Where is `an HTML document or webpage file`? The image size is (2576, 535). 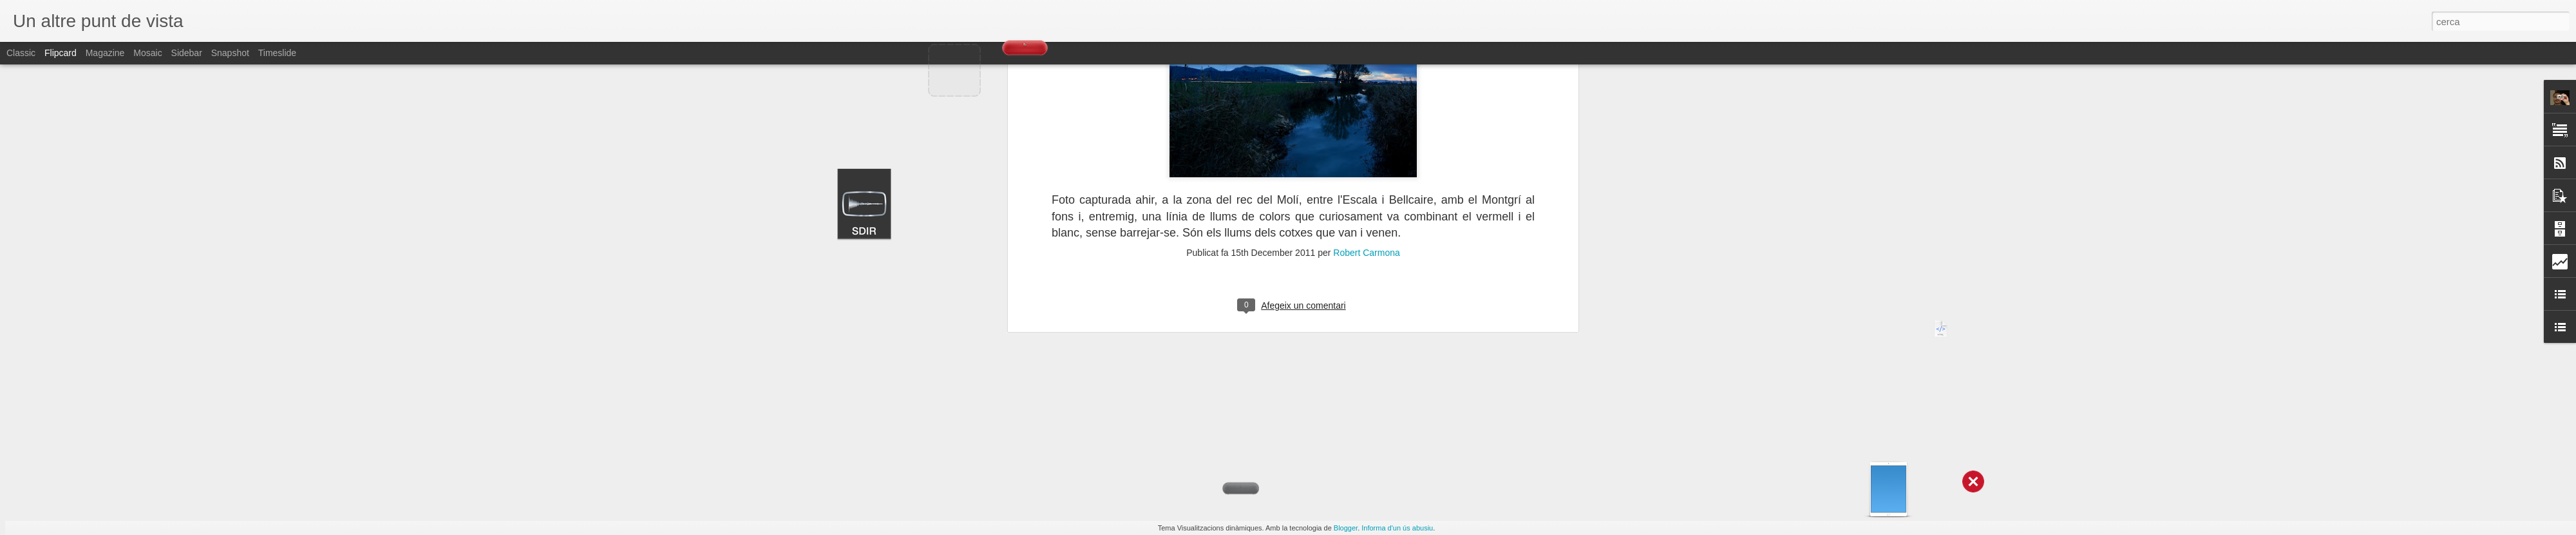
an HTML document or webpage file is located at coordinates (1940, 329).